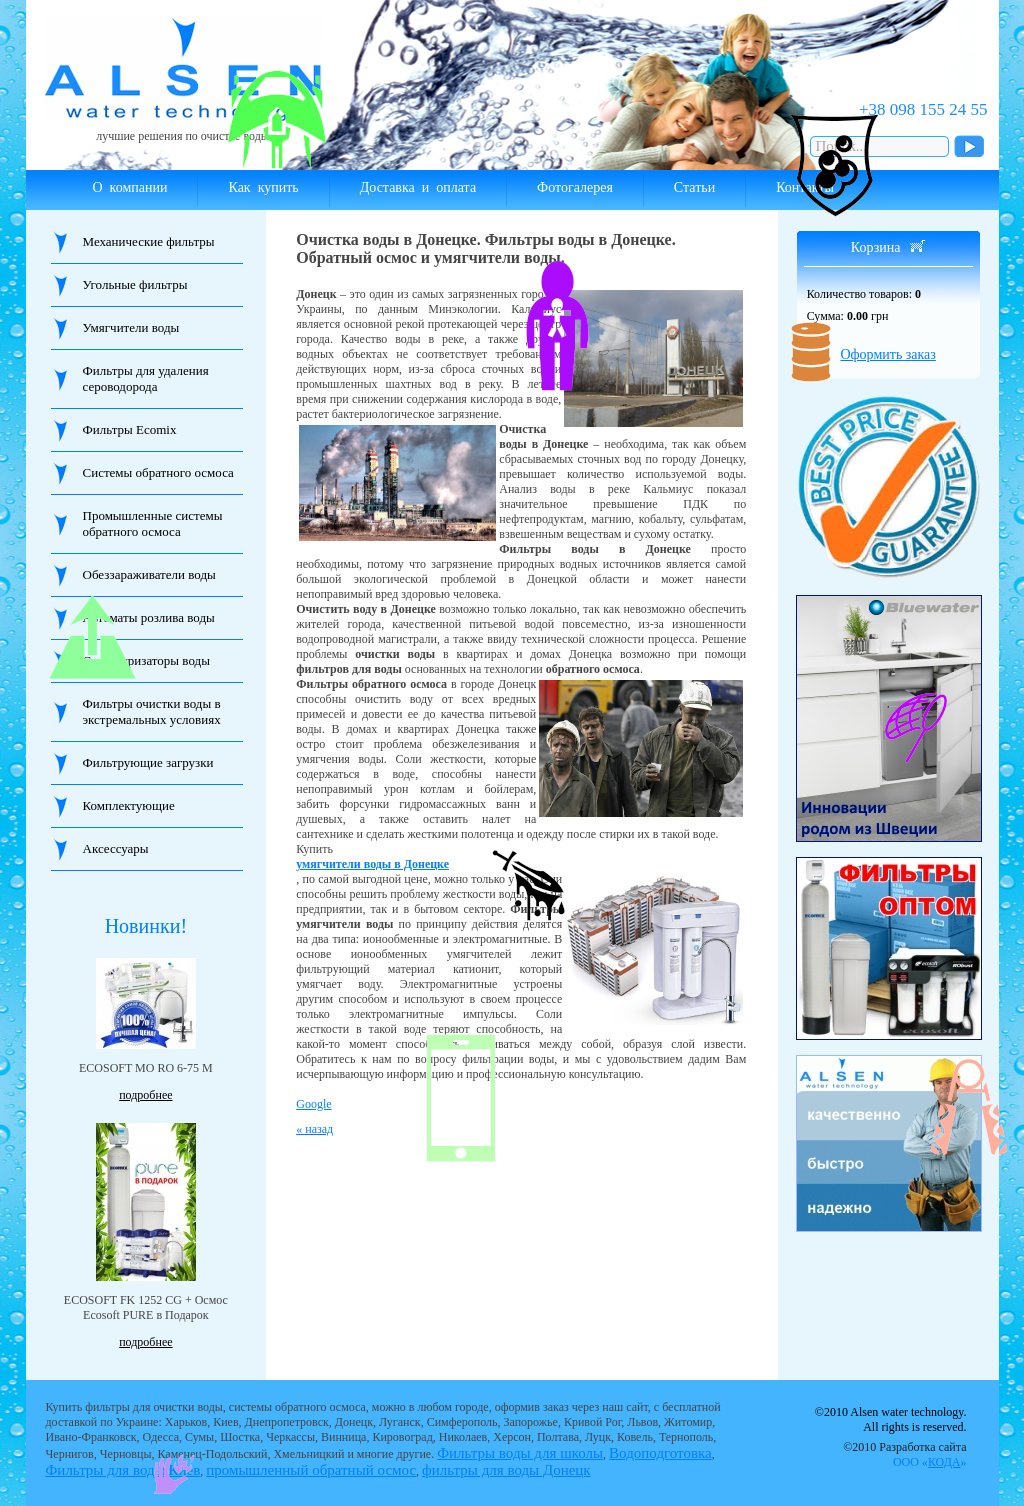  Describe the element at coordinates (811, 352) in the screenshot. I see `indicates oil or fuel resources in a game inventory` at that location.